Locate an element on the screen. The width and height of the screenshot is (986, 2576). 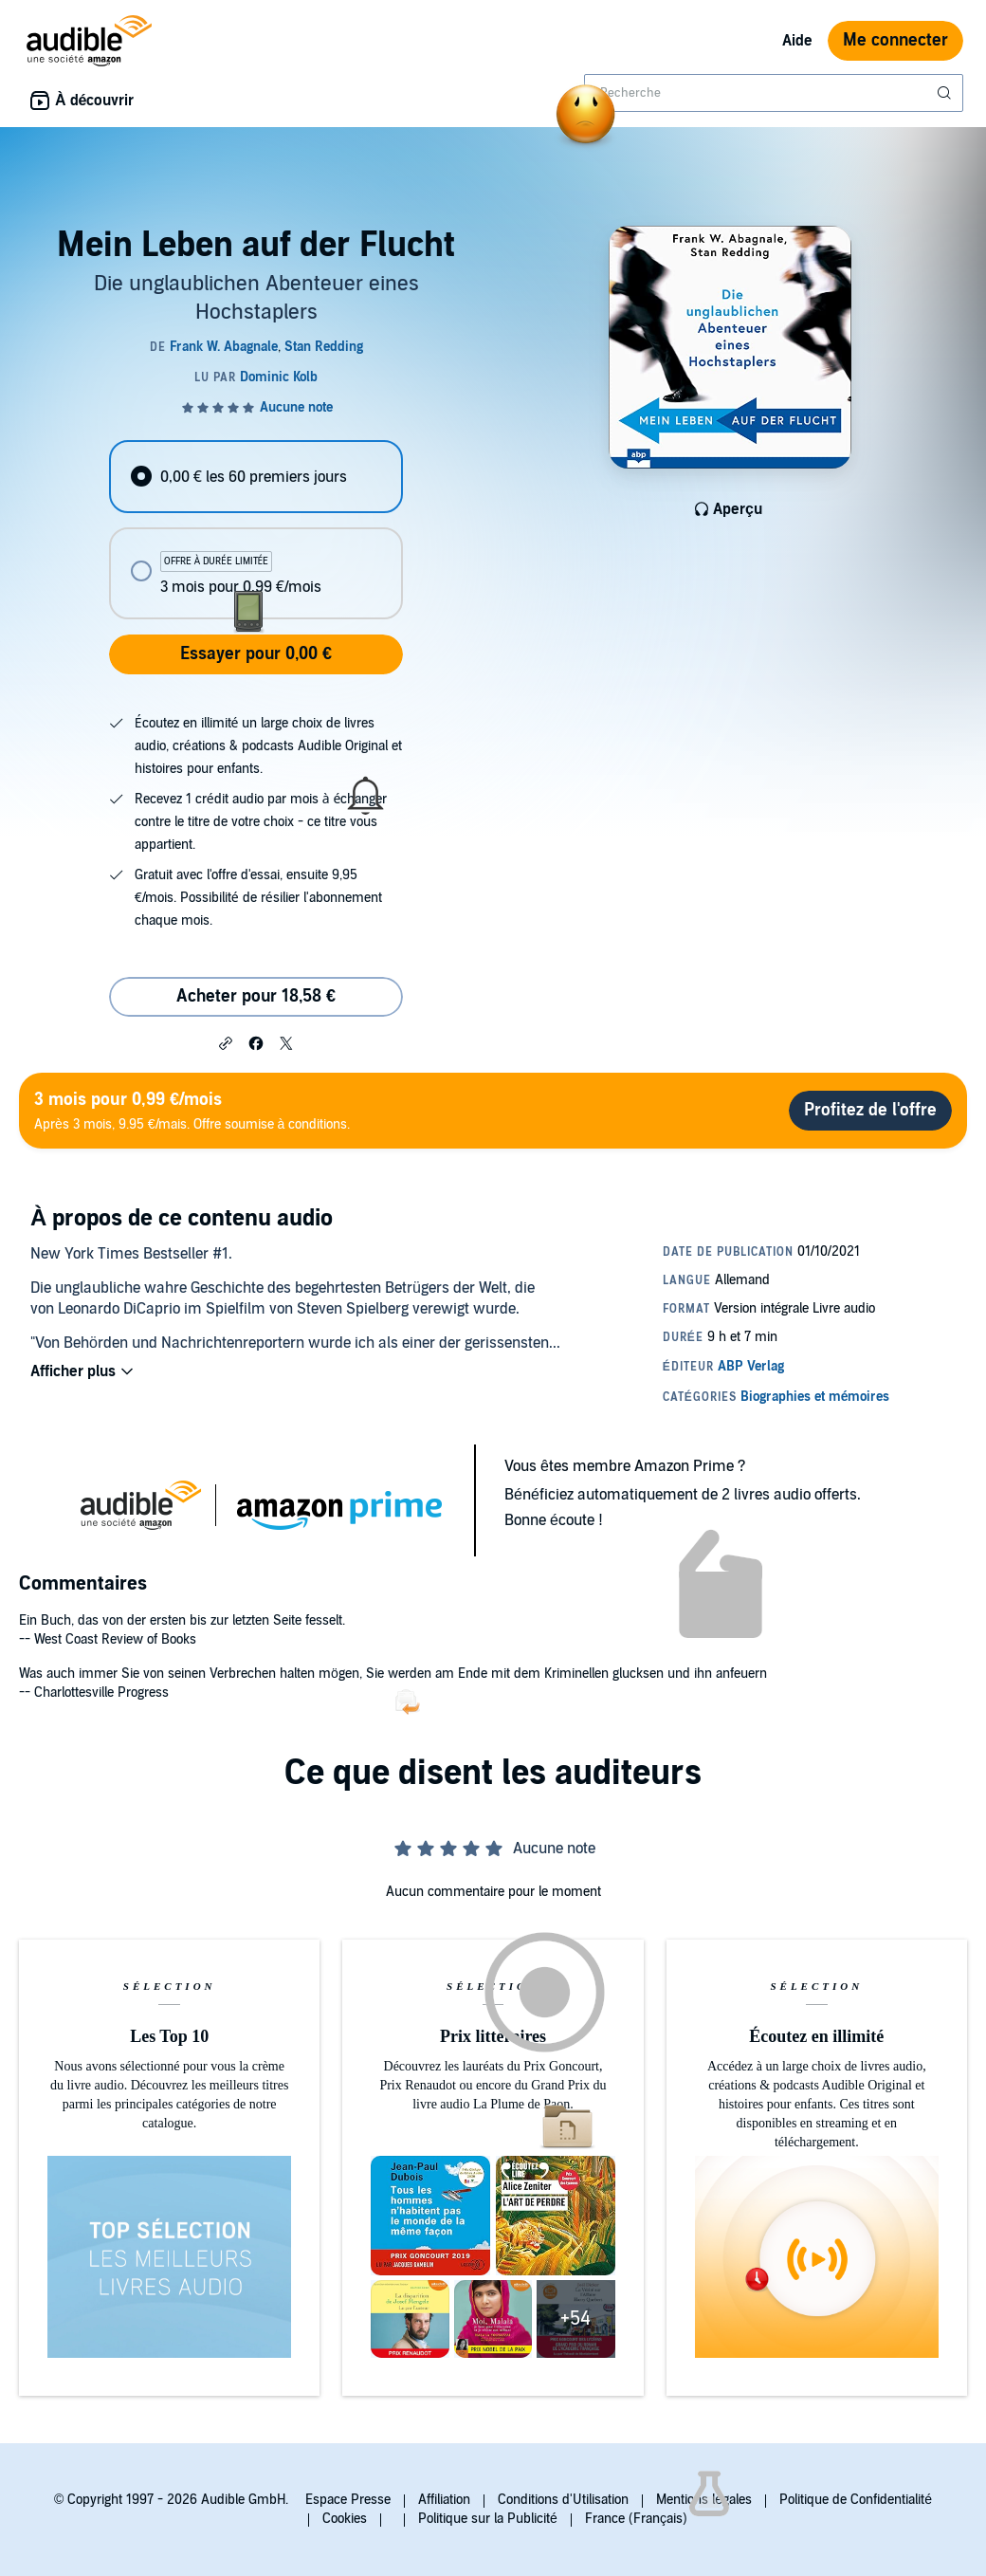
open science or laboratory applications is located at coordinates (709, 2493).